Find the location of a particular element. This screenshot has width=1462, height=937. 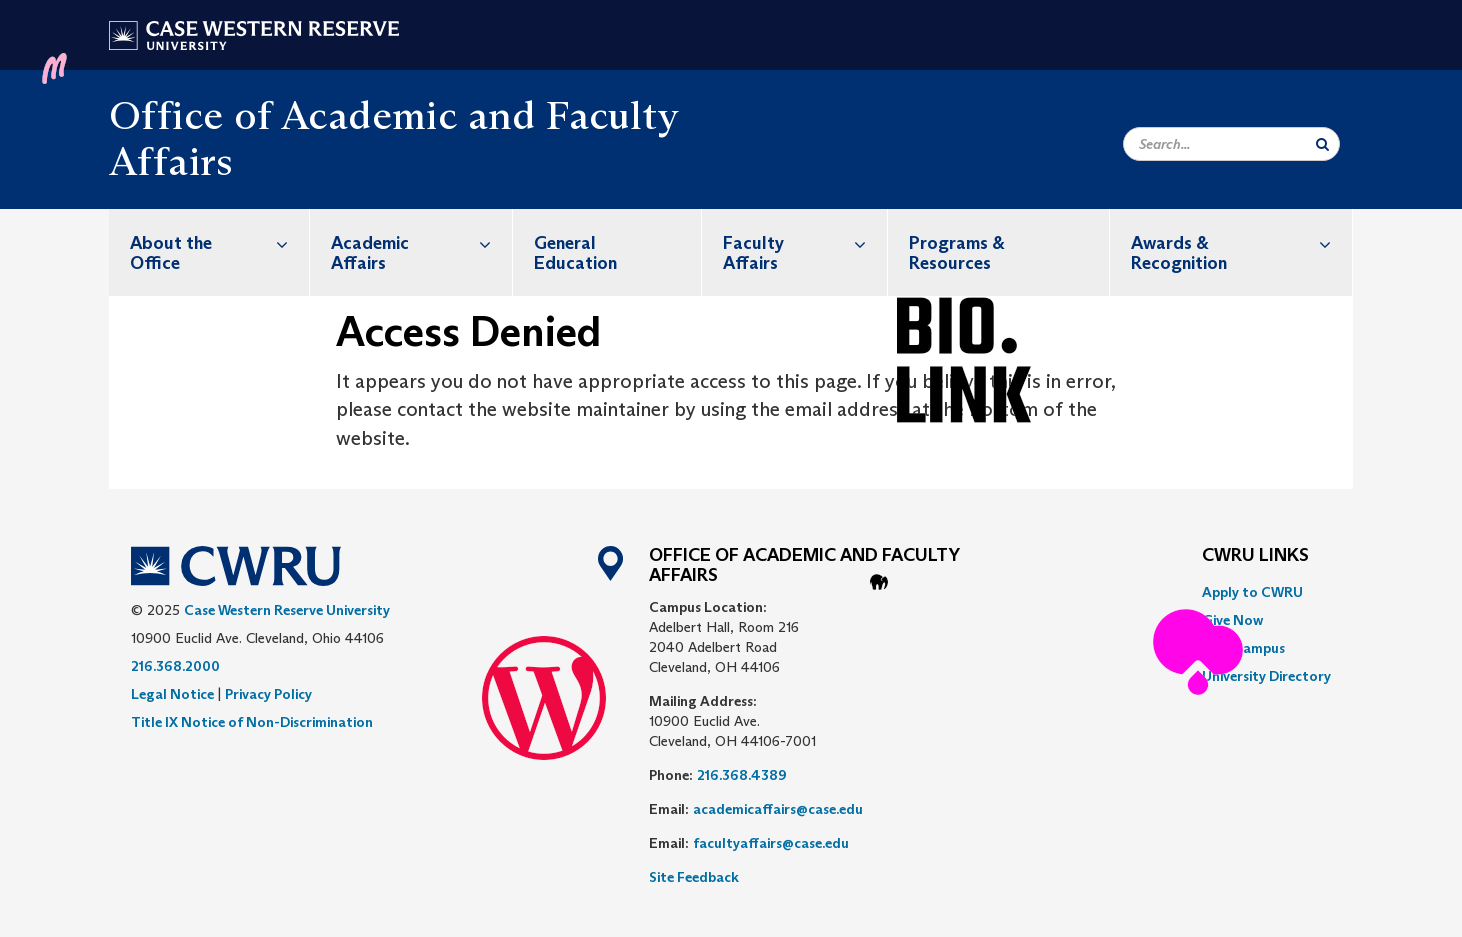

open the WordPress app is located at coordinates (544, 698).